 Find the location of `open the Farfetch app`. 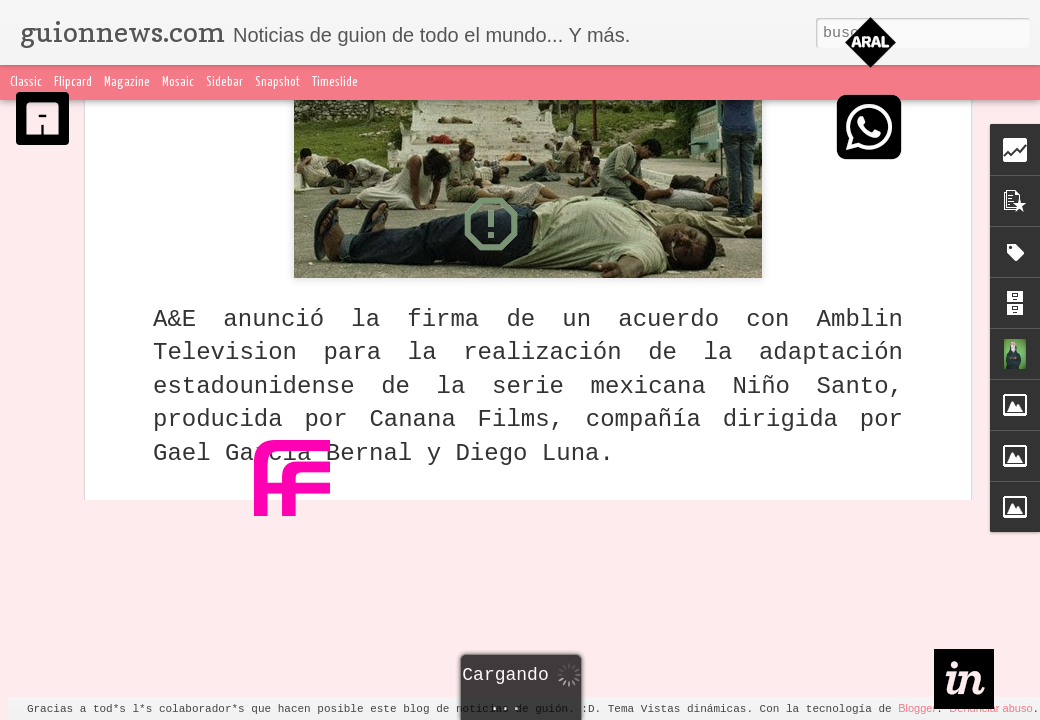

open the Farfetch app is located at coordinates (292, 478).